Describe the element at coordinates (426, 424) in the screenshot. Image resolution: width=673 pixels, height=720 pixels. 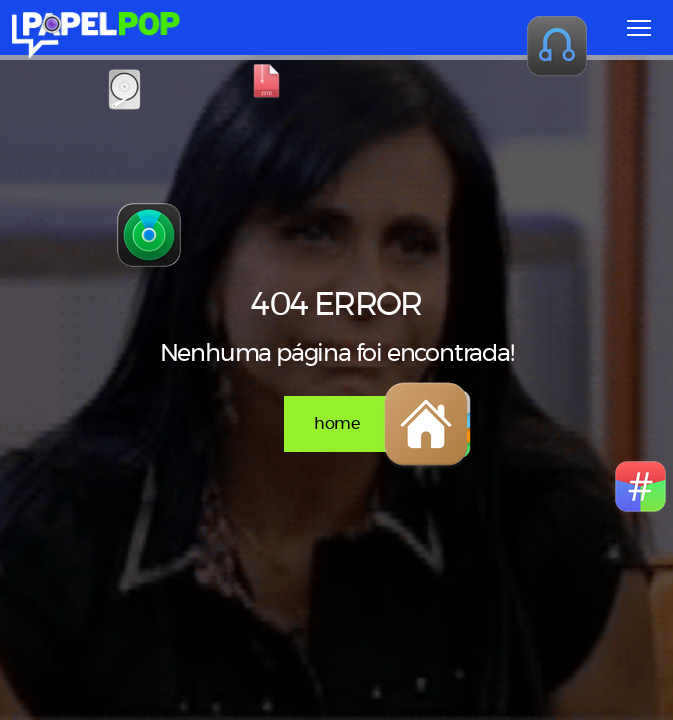
I see `open homebank personal finance app` at that location.